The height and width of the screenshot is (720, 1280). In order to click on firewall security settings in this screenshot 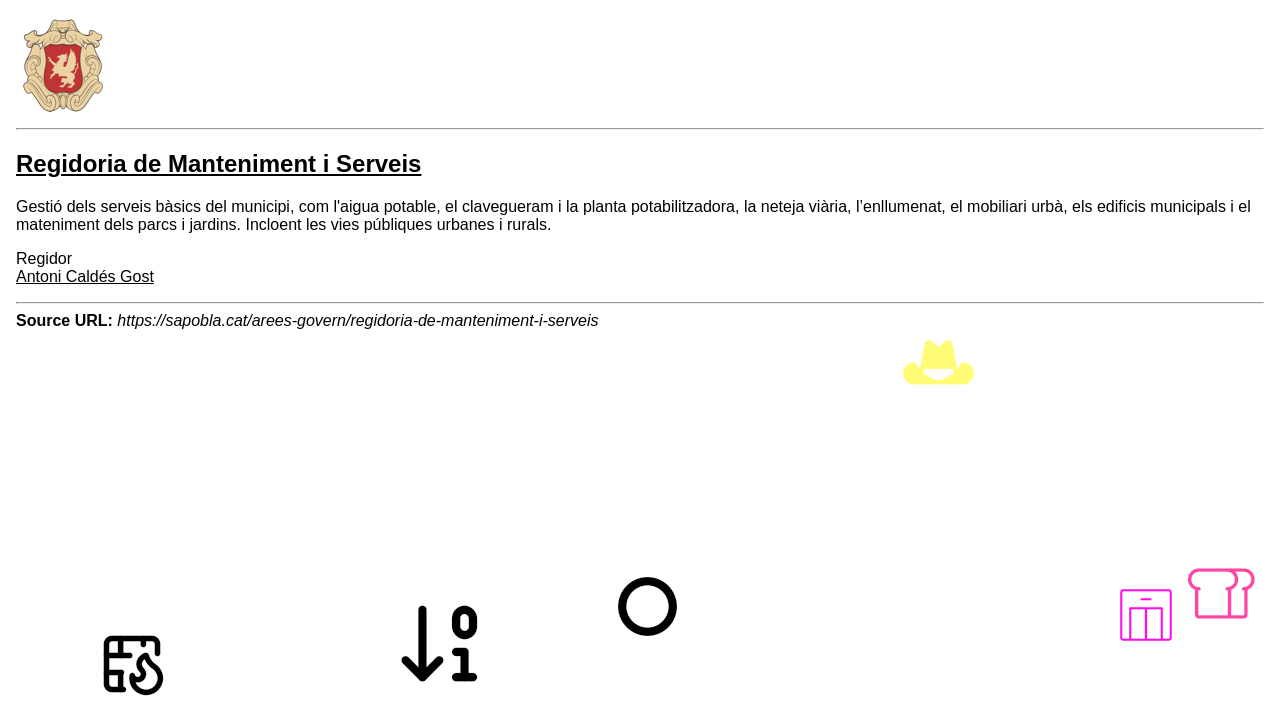, I will do `click(132, 664)`.